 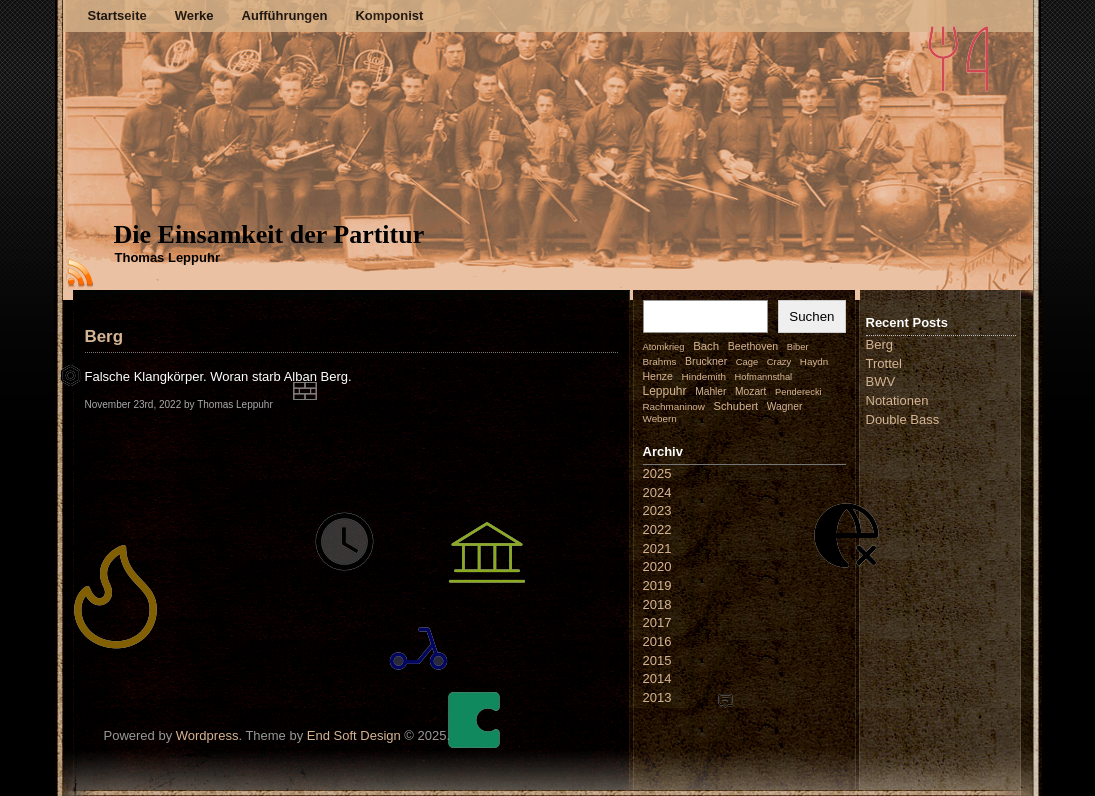 I want to click on open Coda app, so click(x=474, y=720).